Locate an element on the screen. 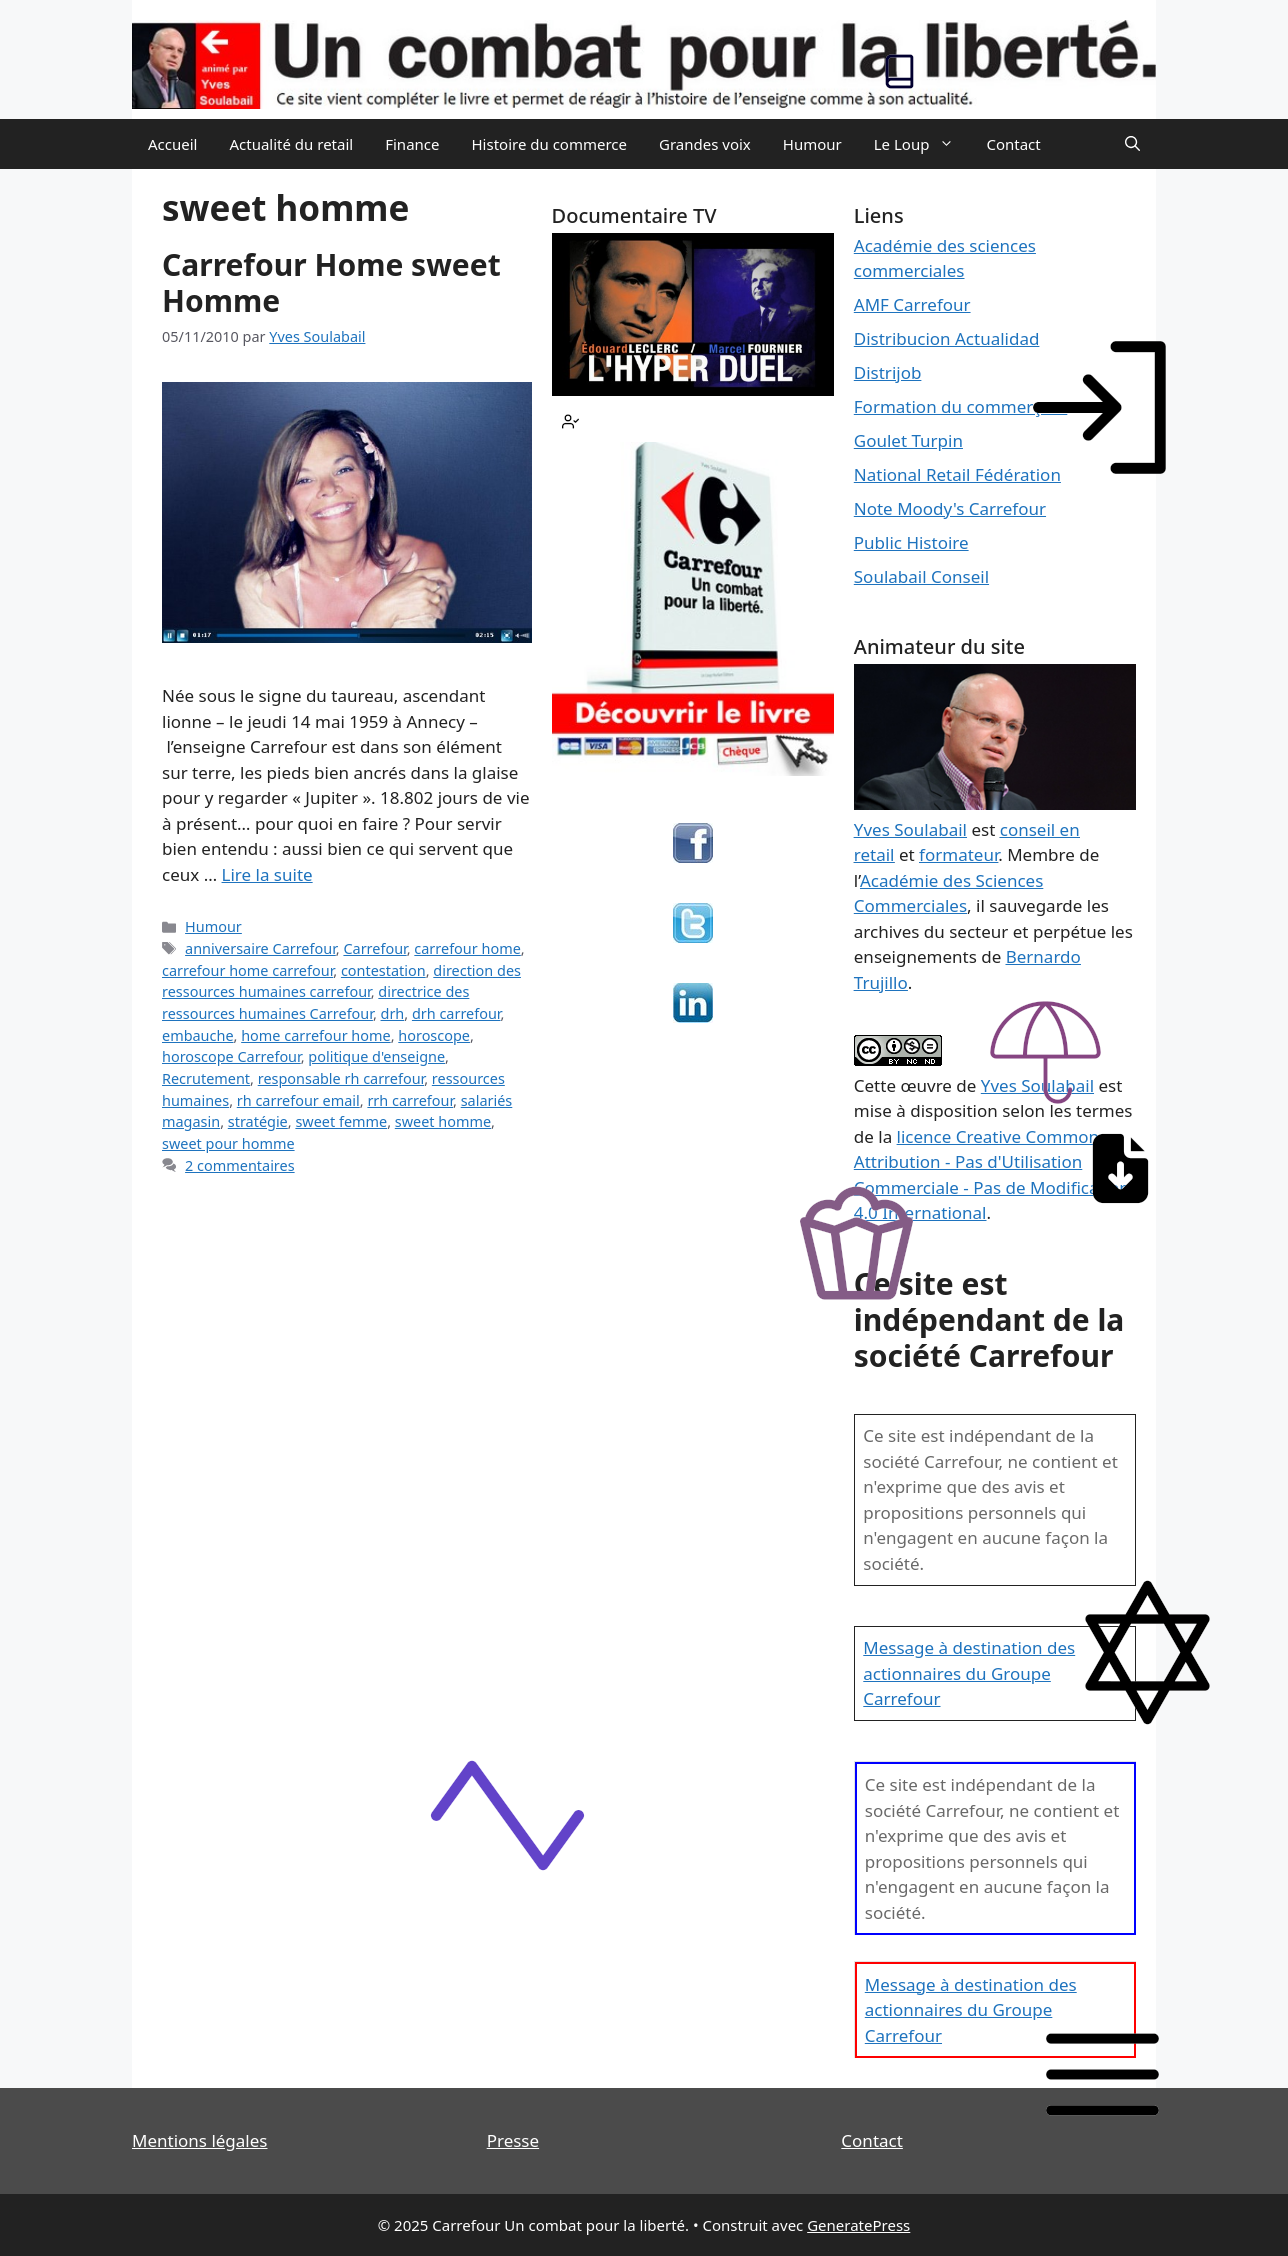 The image size is (1288, 2256). open text channel or messaging is located at coordinates (1102, 2074).